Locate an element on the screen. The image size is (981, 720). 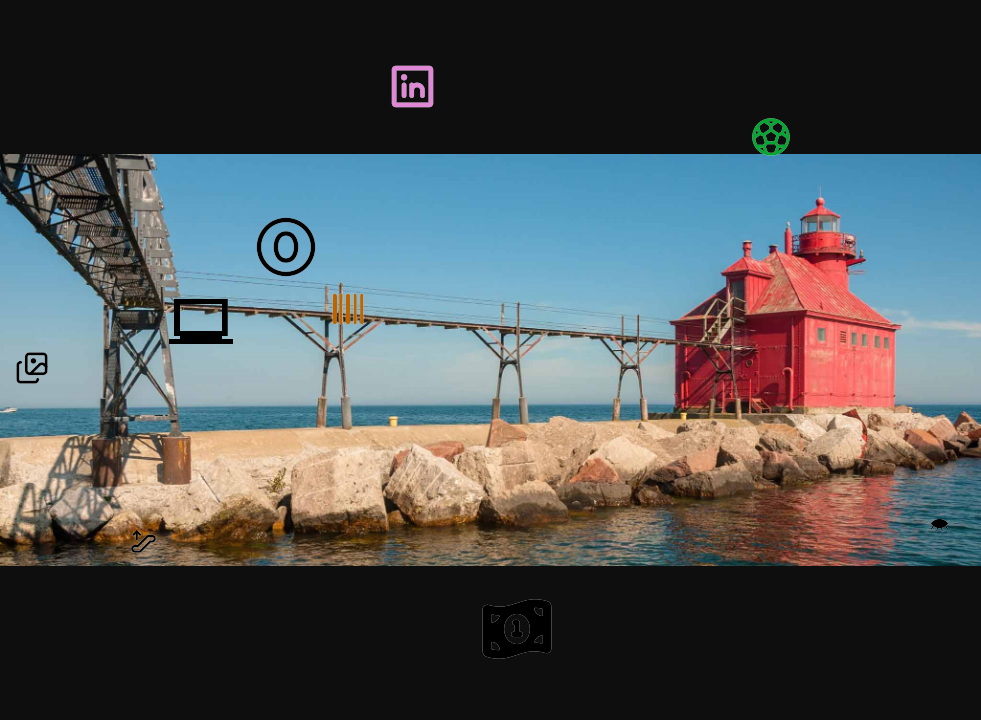
open LinkedIn profile or app is located at coordinates (412, 86).